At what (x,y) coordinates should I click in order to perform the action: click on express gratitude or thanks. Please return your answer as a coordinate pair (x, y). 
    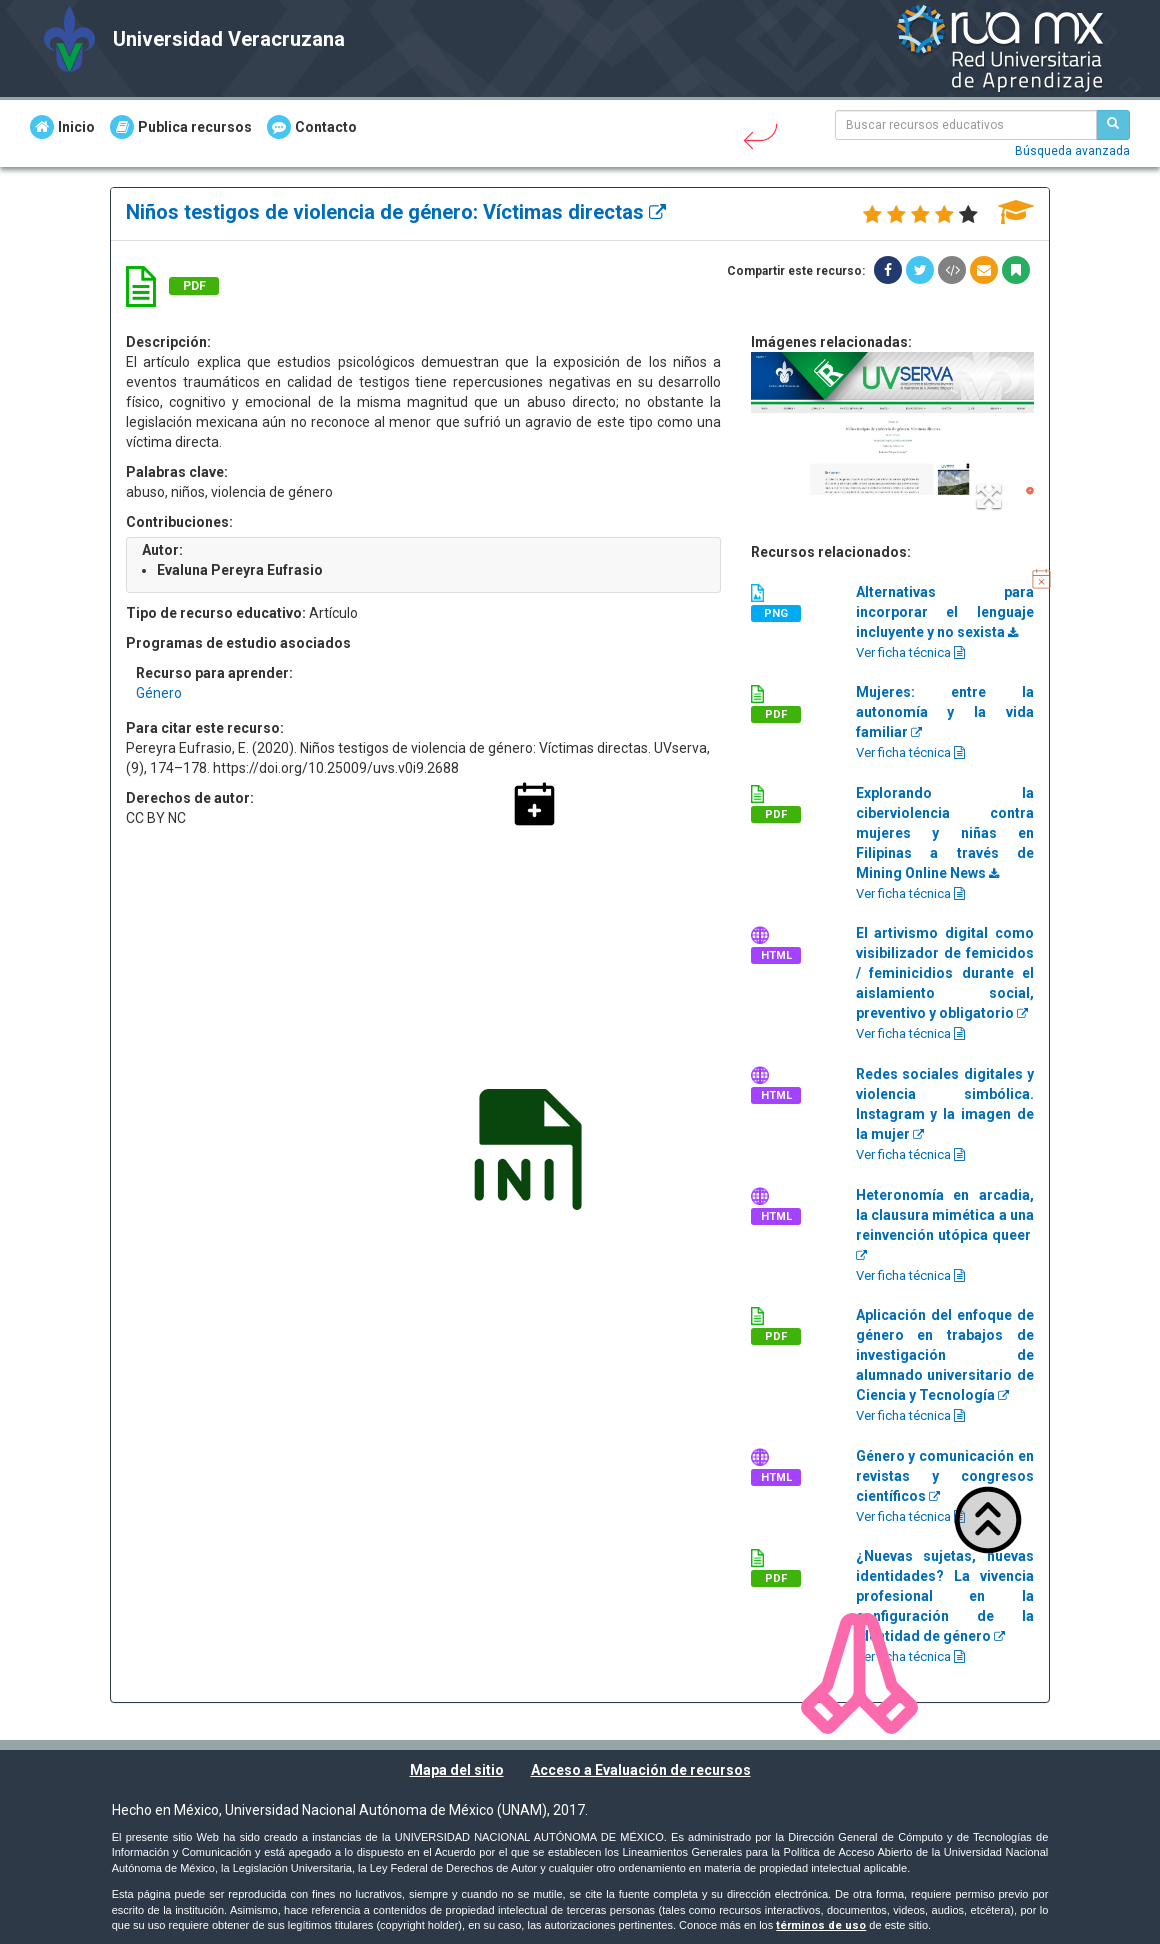
    Looking at the image, I should click on (859, 1675).